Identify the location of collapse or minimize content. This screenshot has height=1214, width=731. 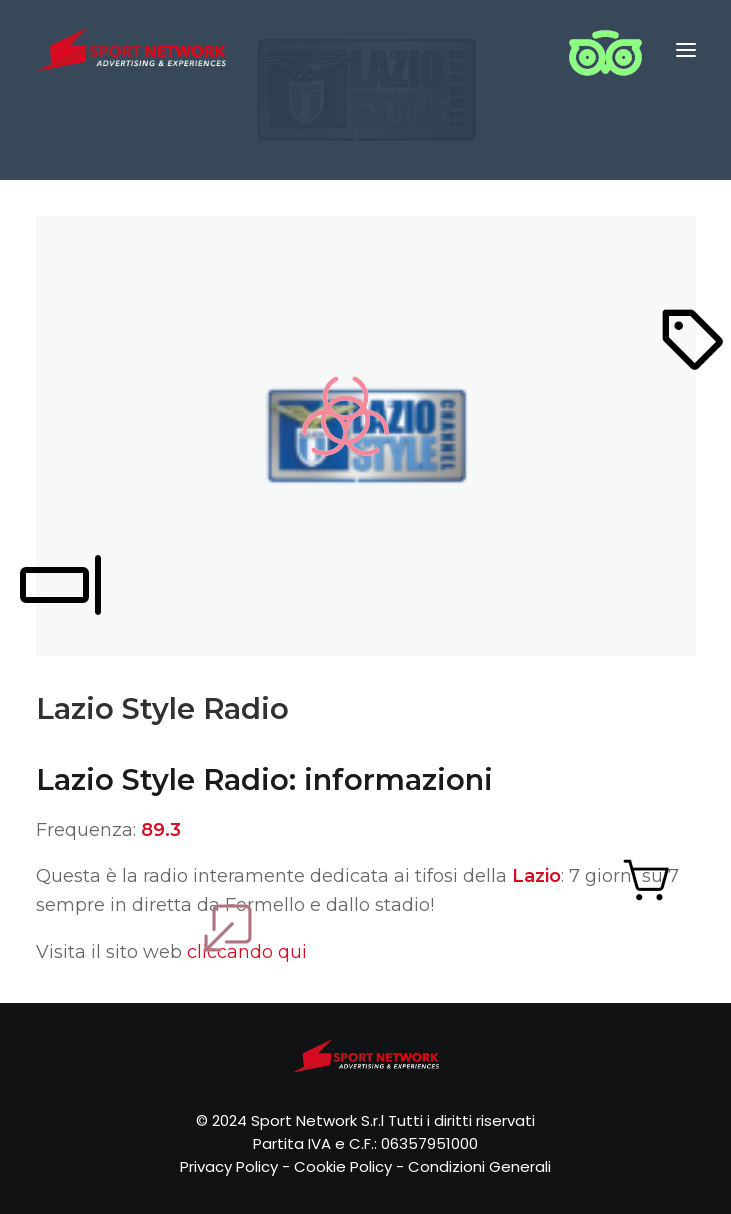
(228, 928).